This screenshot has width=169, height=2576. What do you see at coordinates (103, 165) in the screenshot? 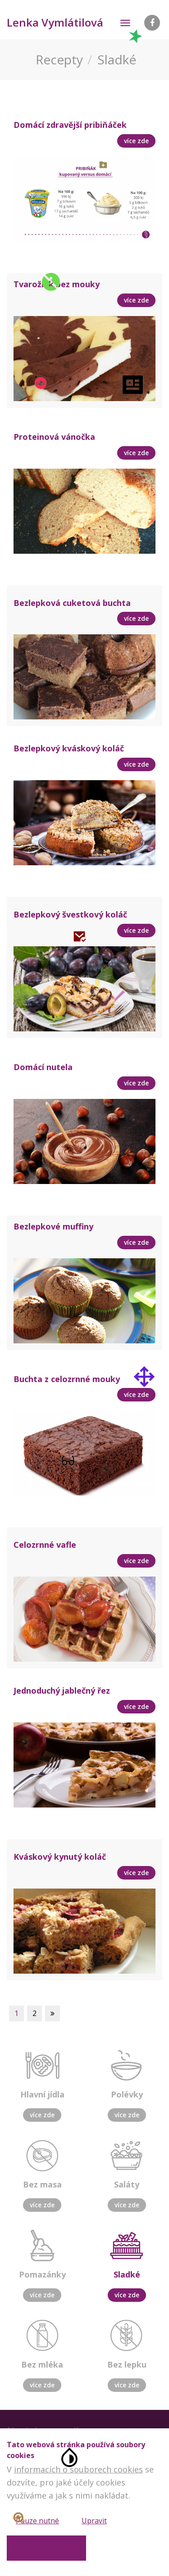
I see `create a new folder` at bounding box center [103, 165].